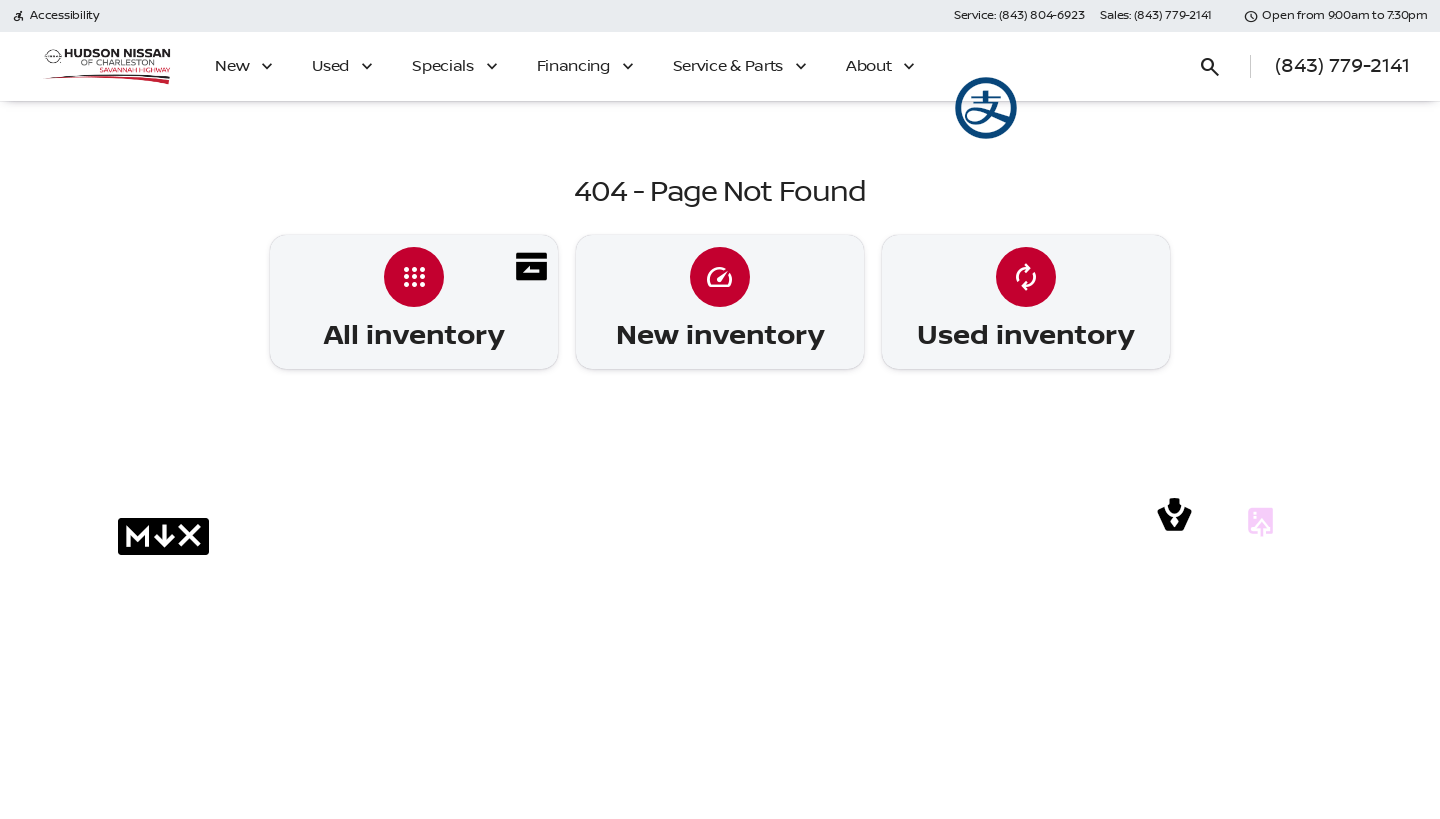 This screenshot has width=1440, height=819. I want to click on request a refund for a transaction, so click(531, 266).